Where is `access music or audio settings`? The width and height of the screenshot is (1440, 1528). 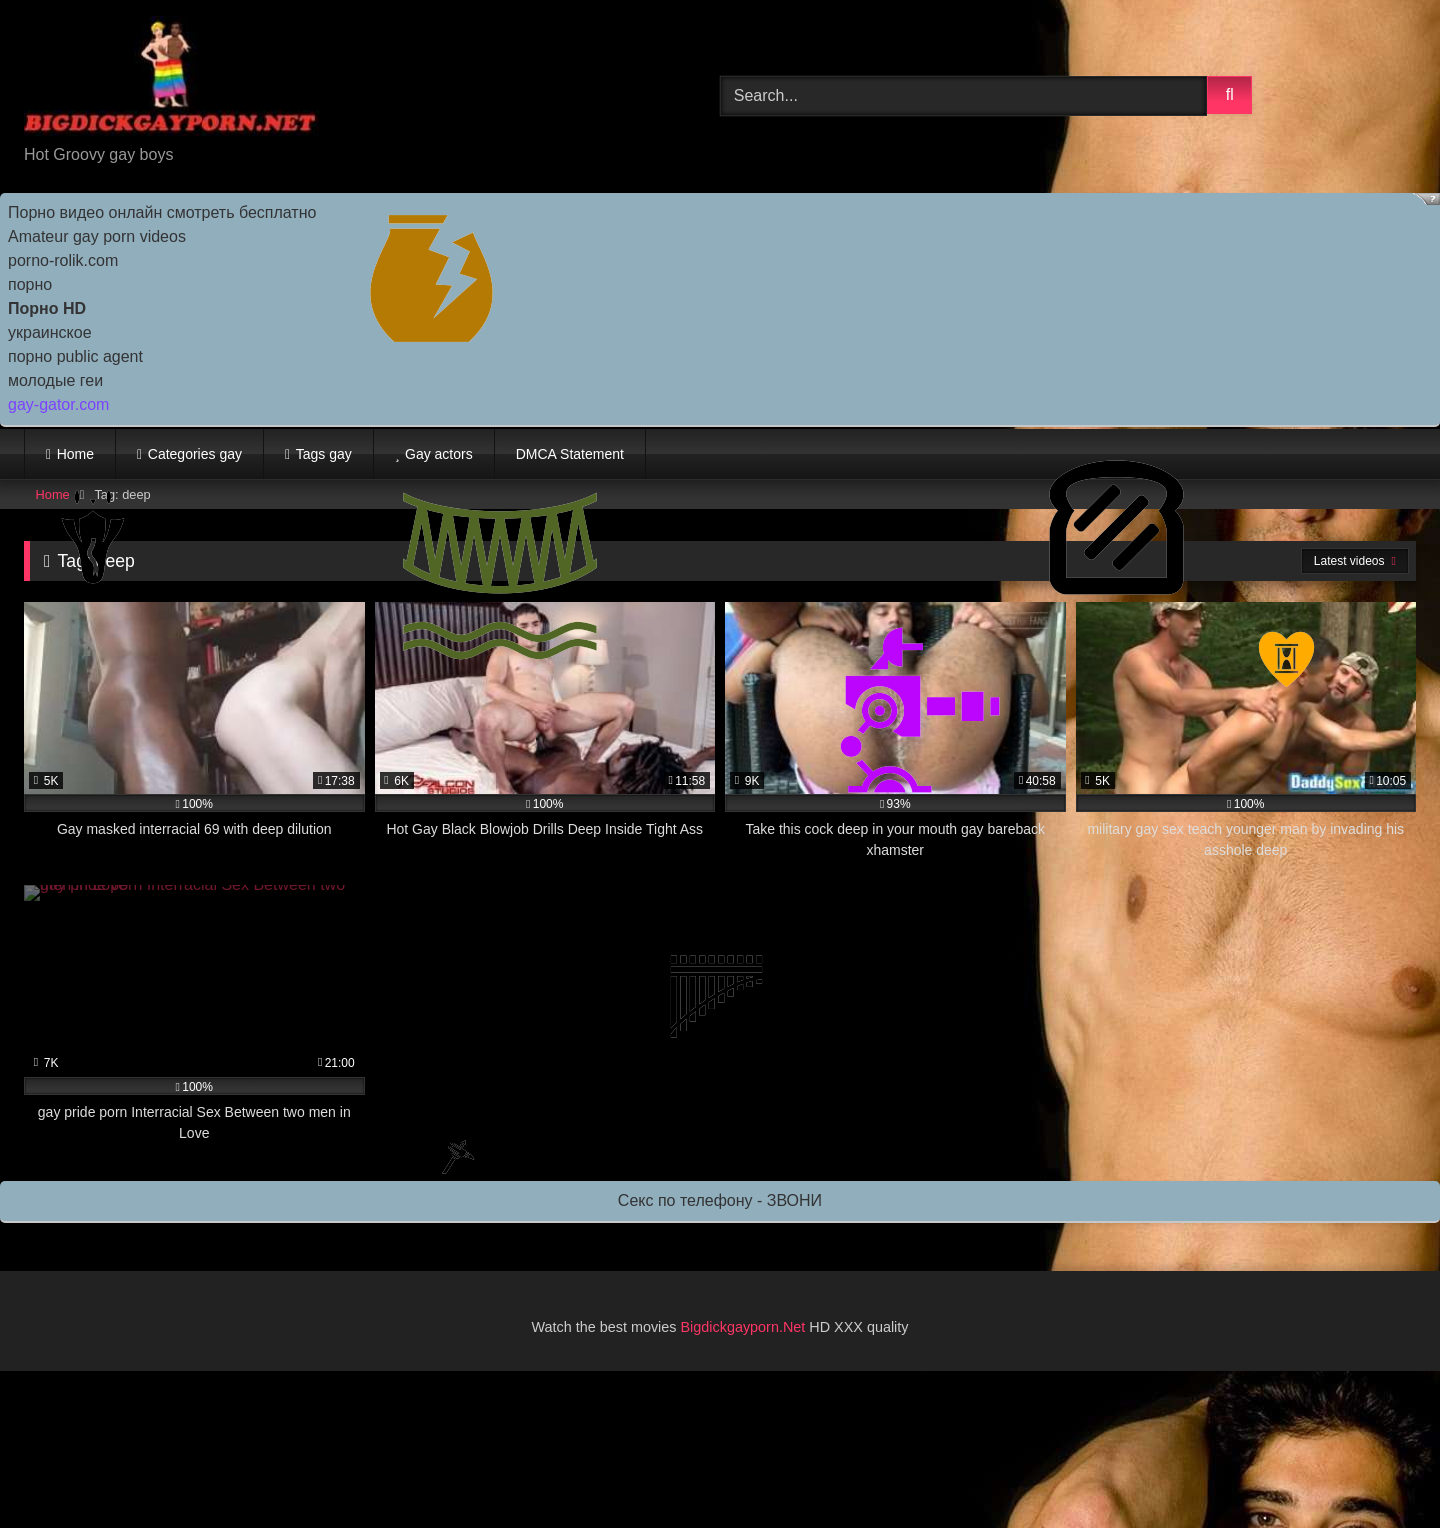
access music or audio settings is located at coordinates (716, 996).